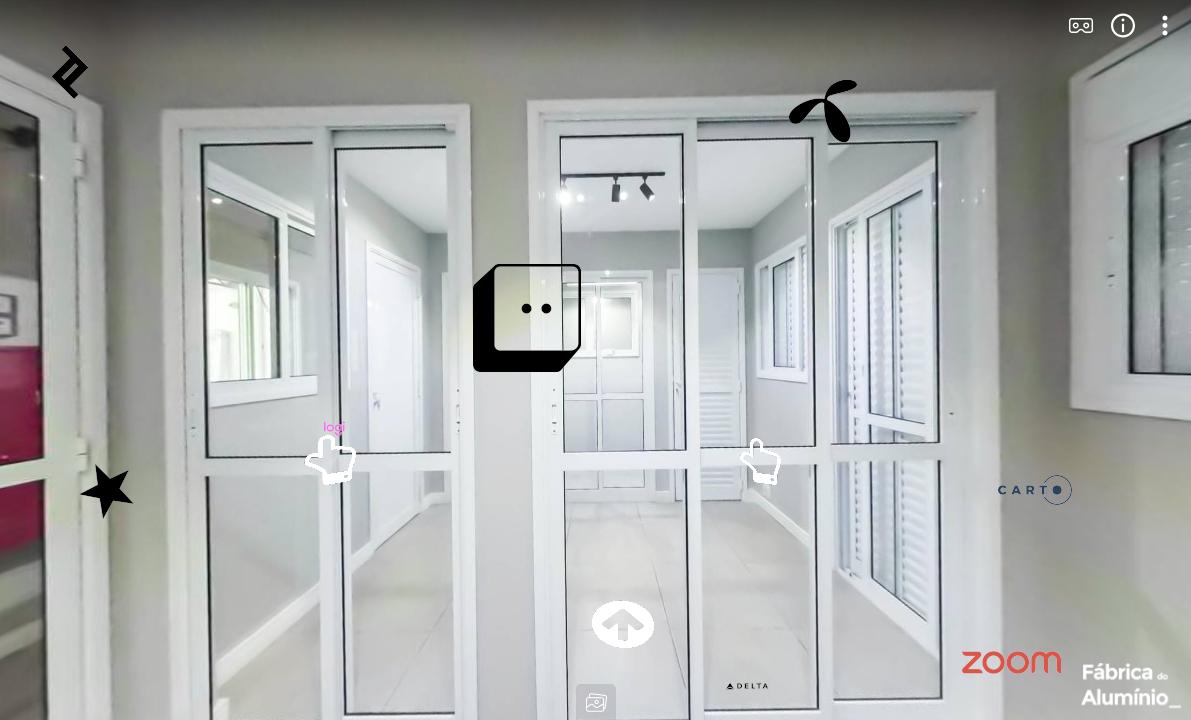 The width and height of the screenshot is (1191, 720). I want to click on open Zoom video conferencing app, so click(1011, 662).